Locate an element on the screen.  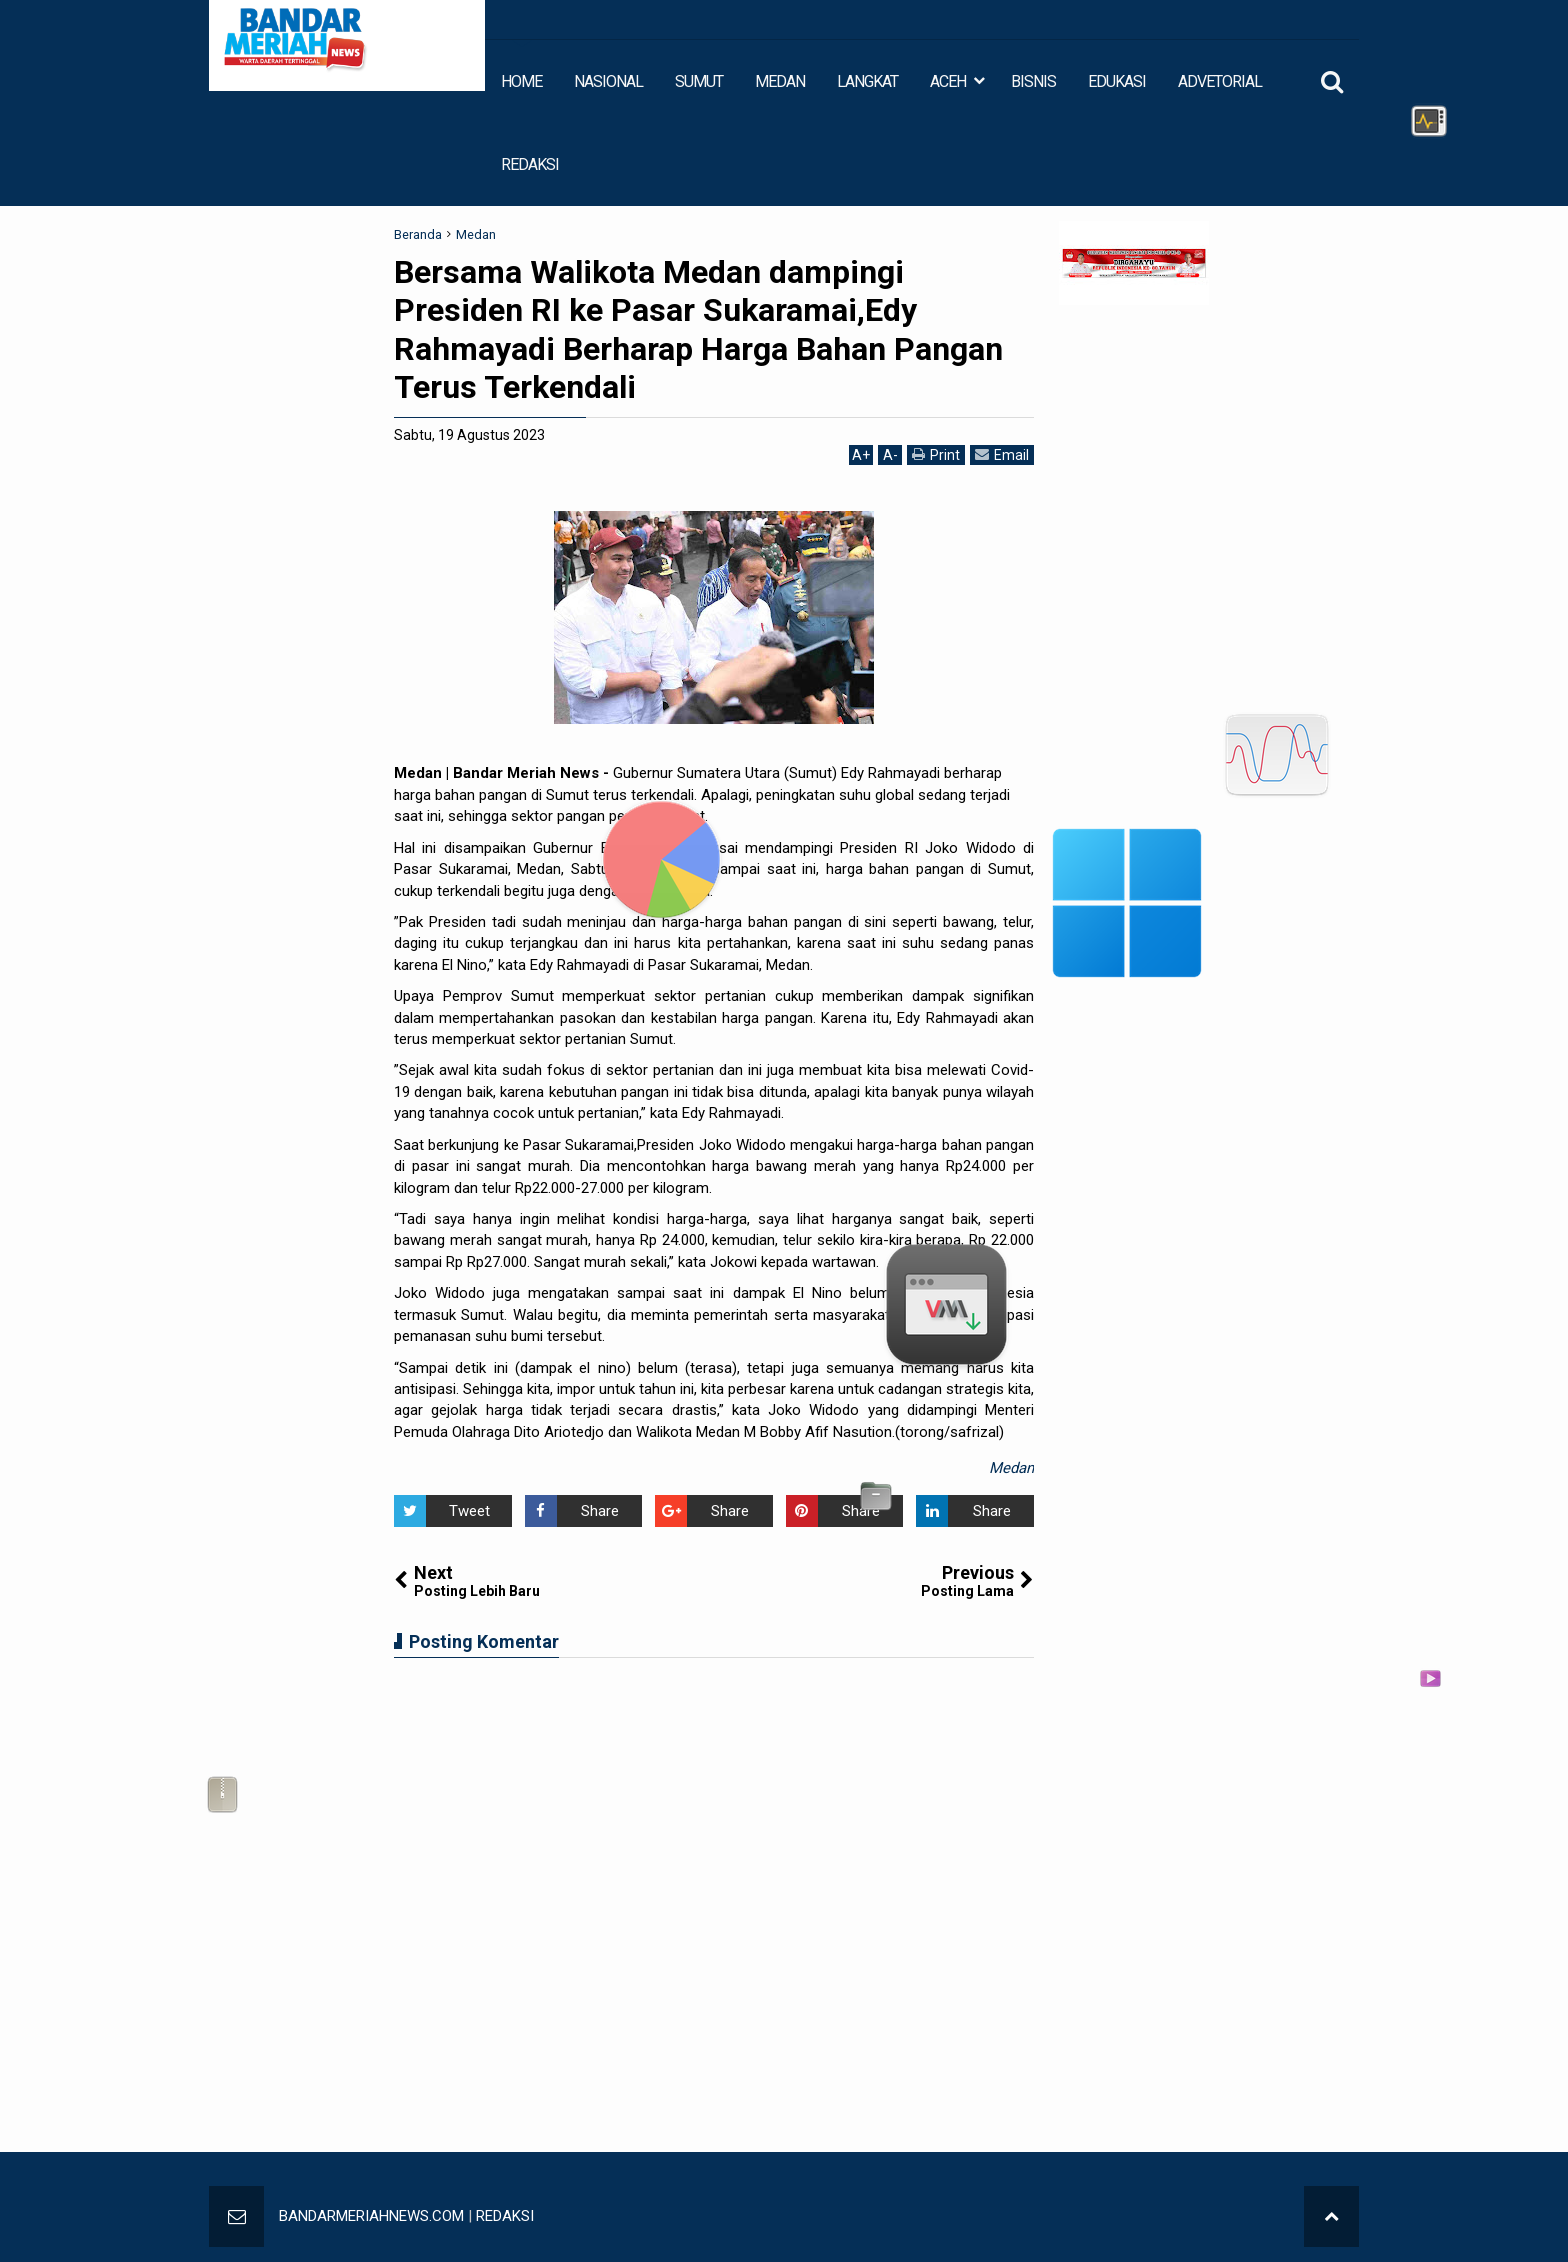
open system monitor application is located at coordinates (1429, 121).